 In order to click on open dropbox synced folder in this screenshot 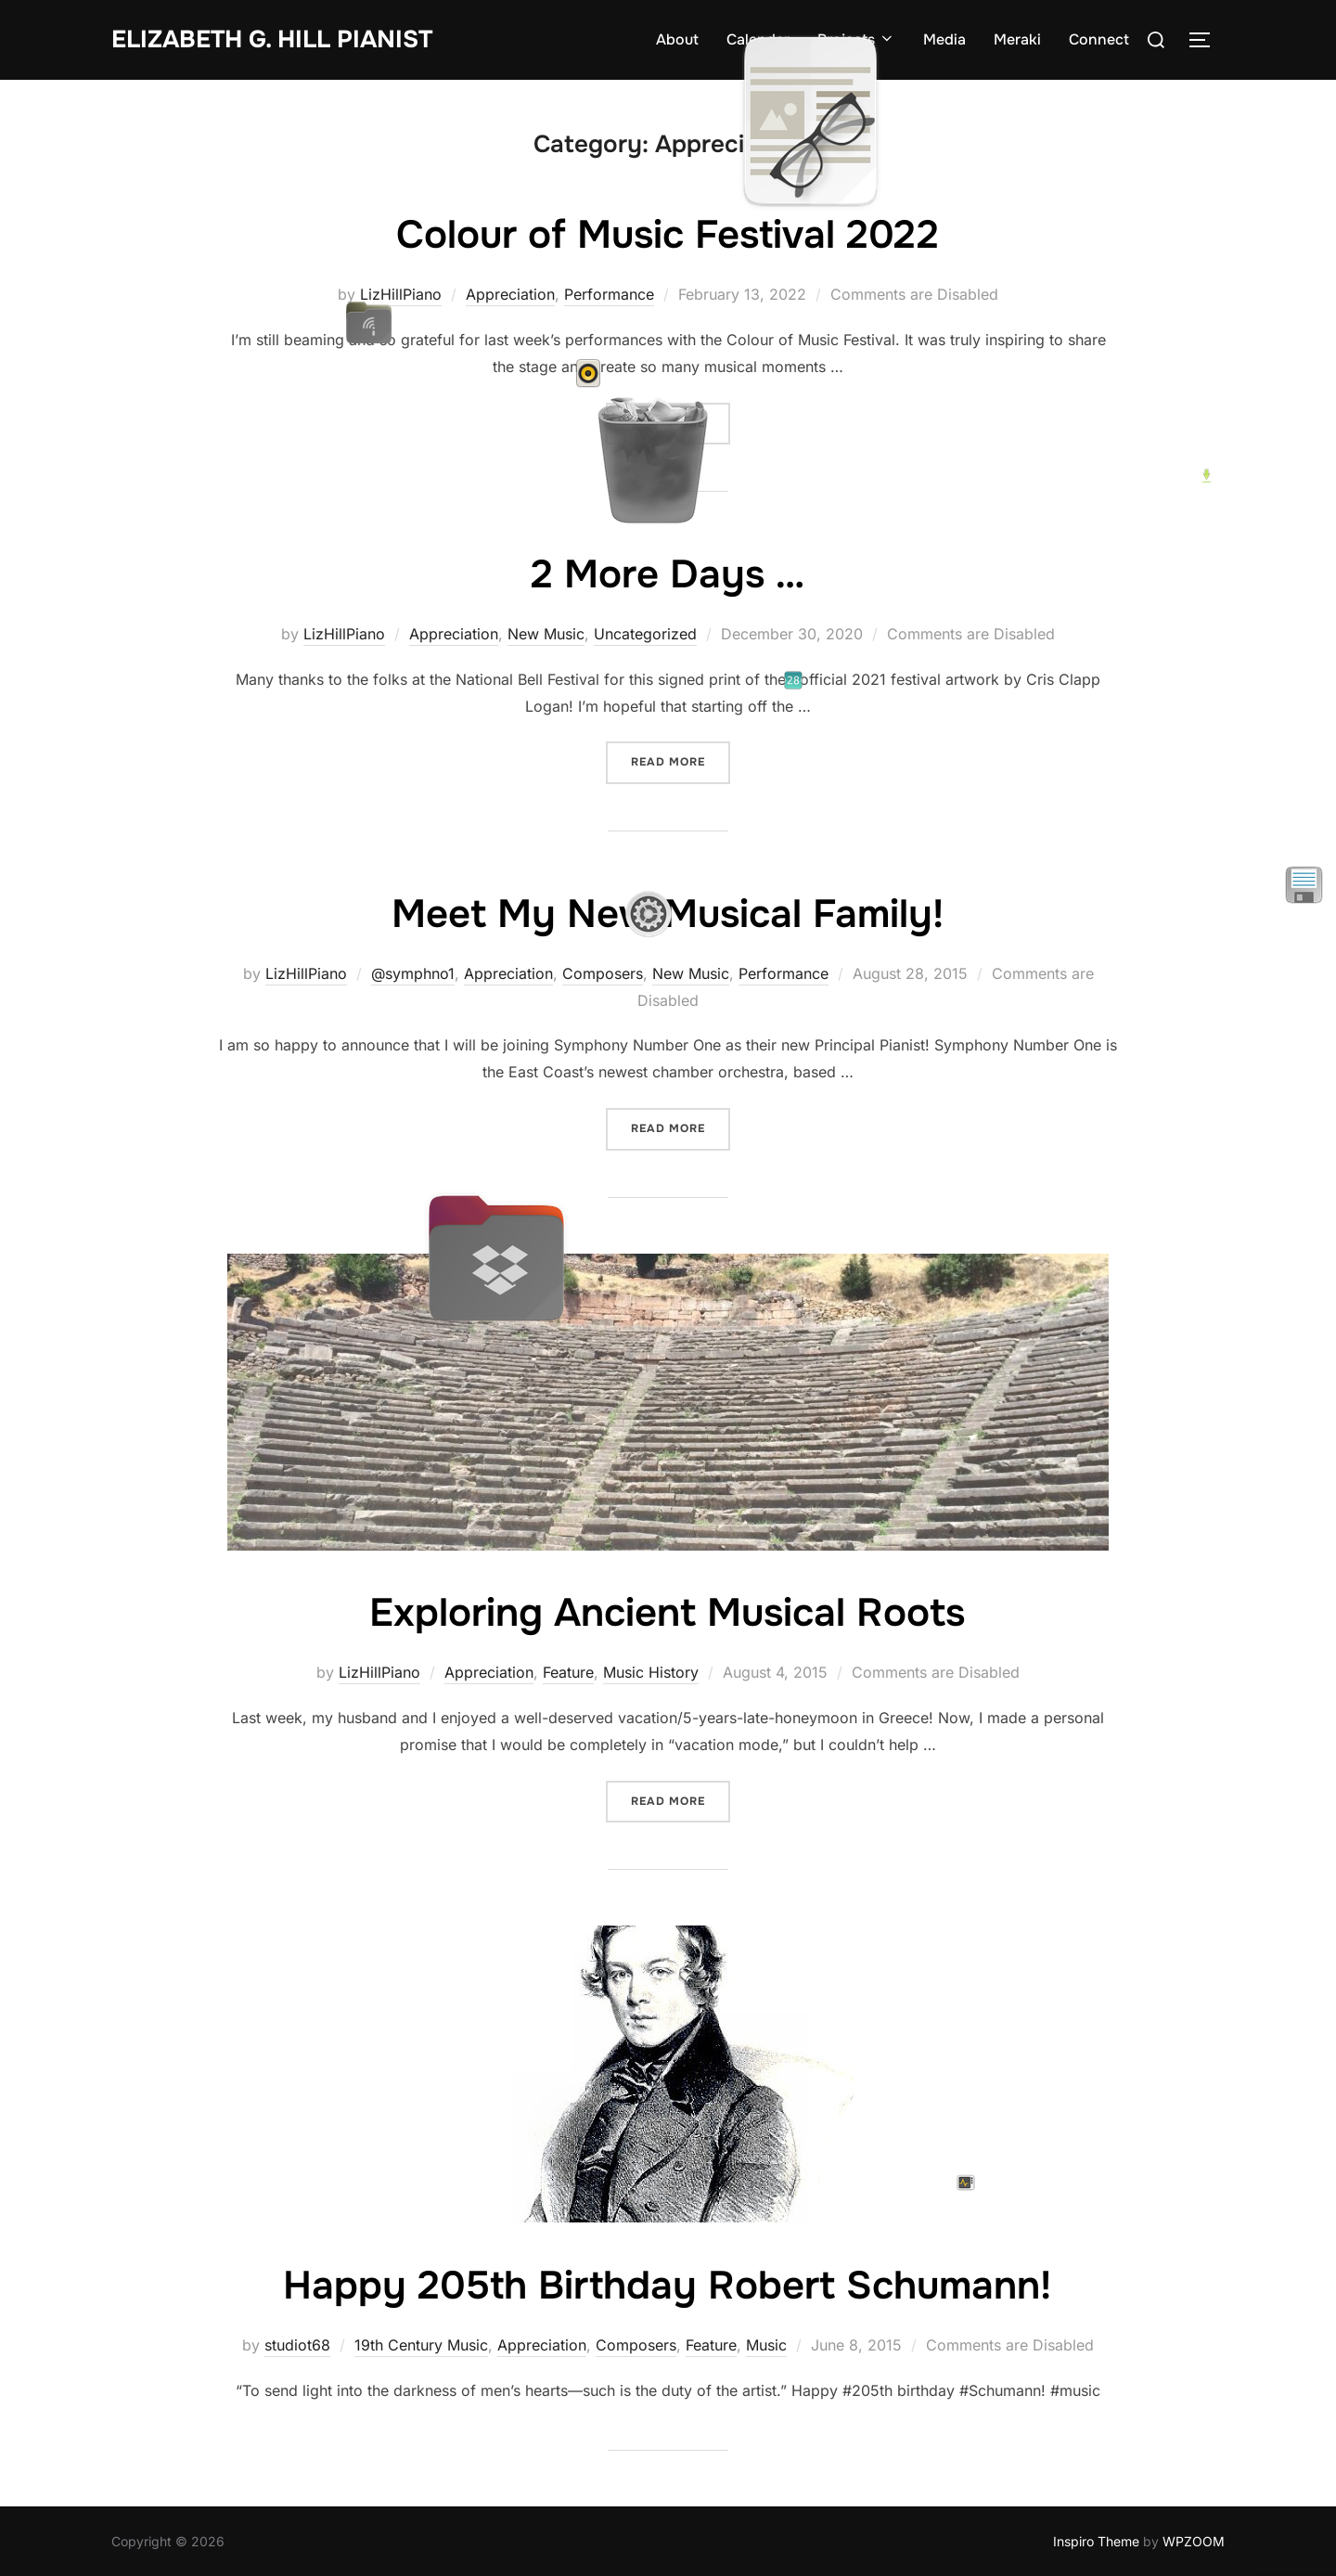, I will do `click(496, 1258)`.